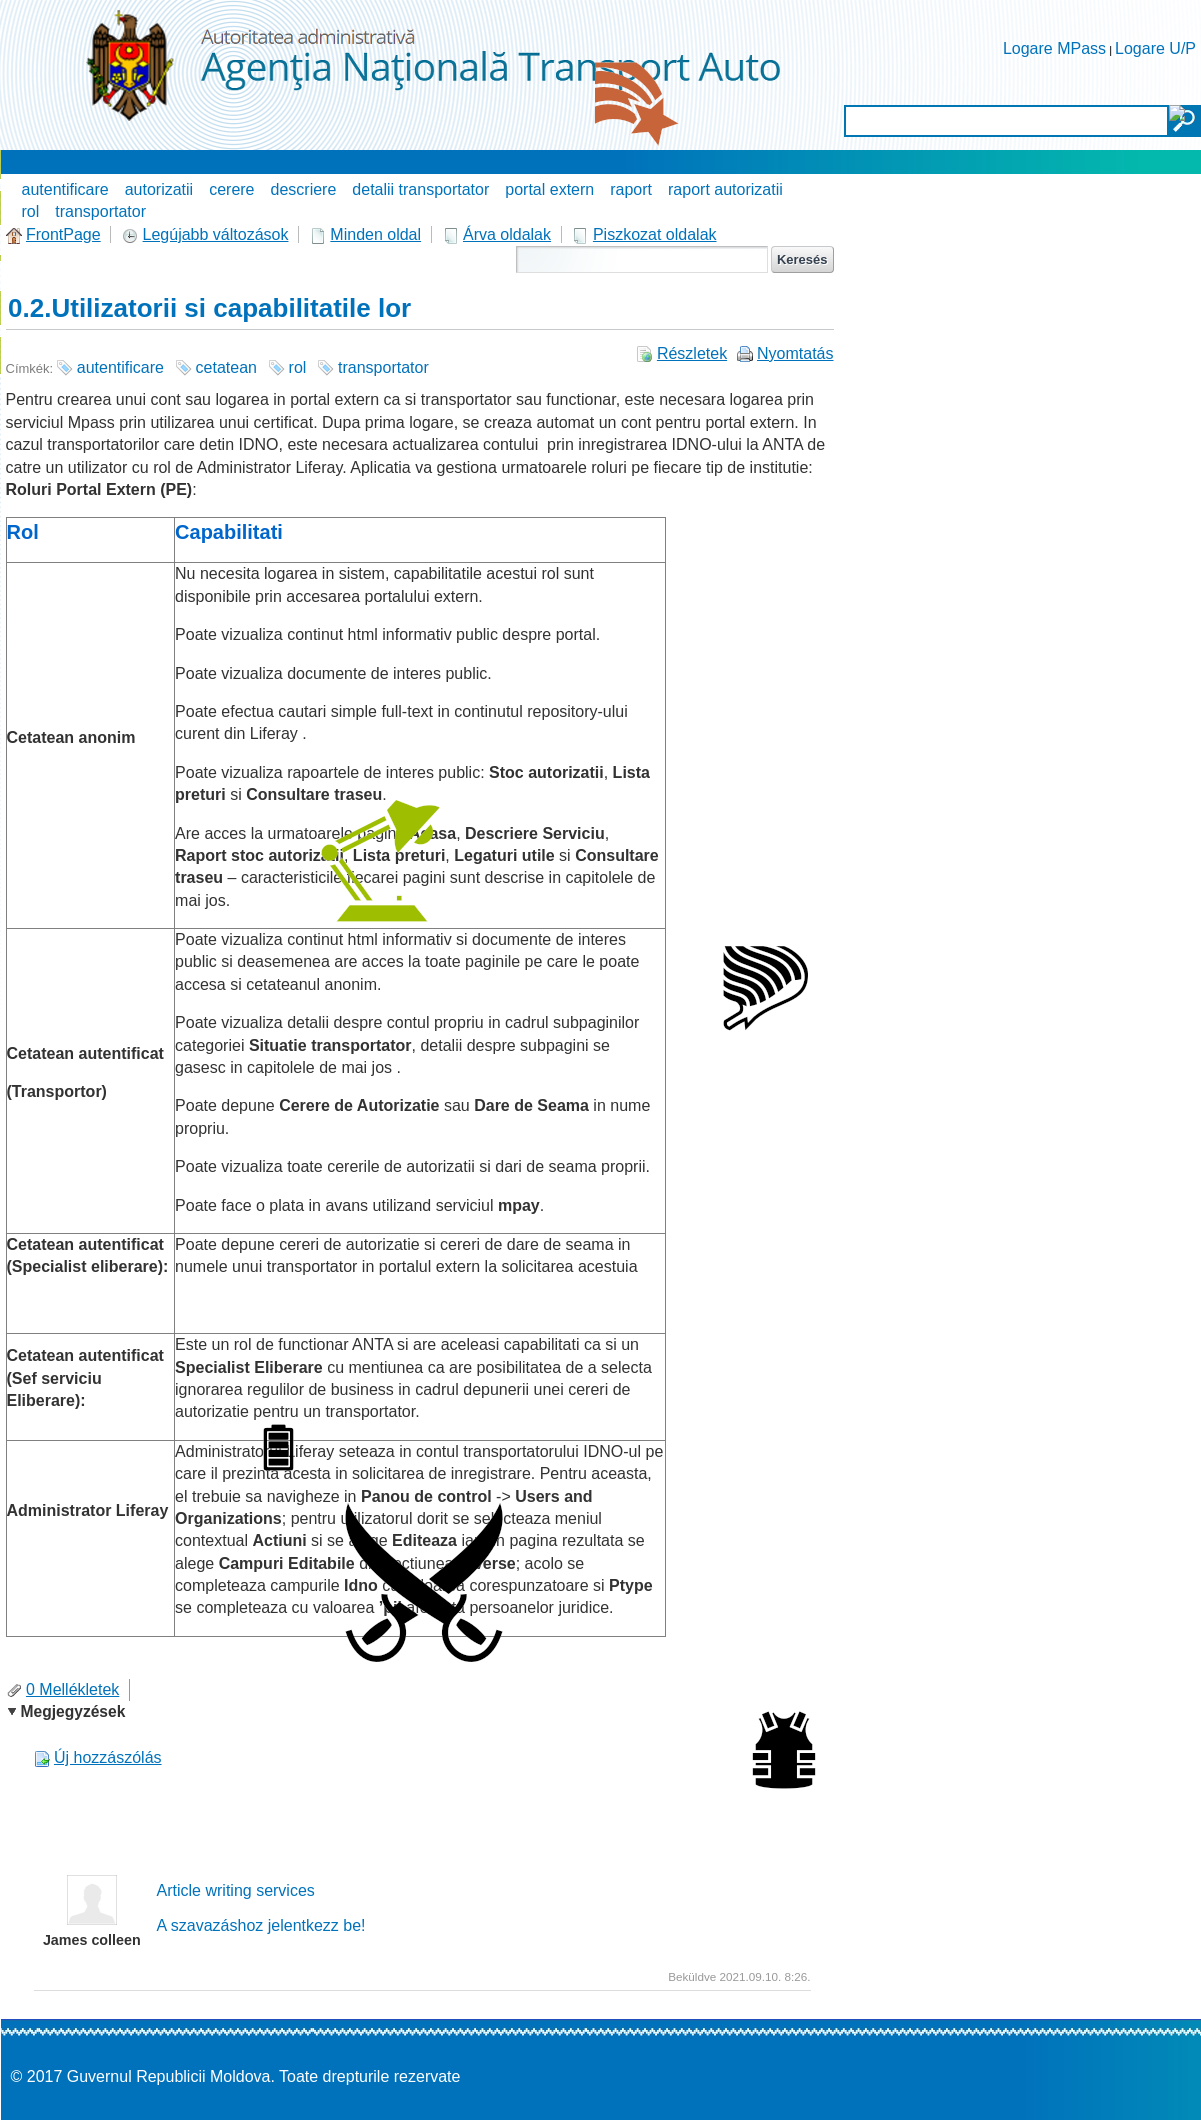  What do you see at coordinates (765, 988) in the screenshot?
I see `activate wave attack ability` at bounding box center [765, 988].